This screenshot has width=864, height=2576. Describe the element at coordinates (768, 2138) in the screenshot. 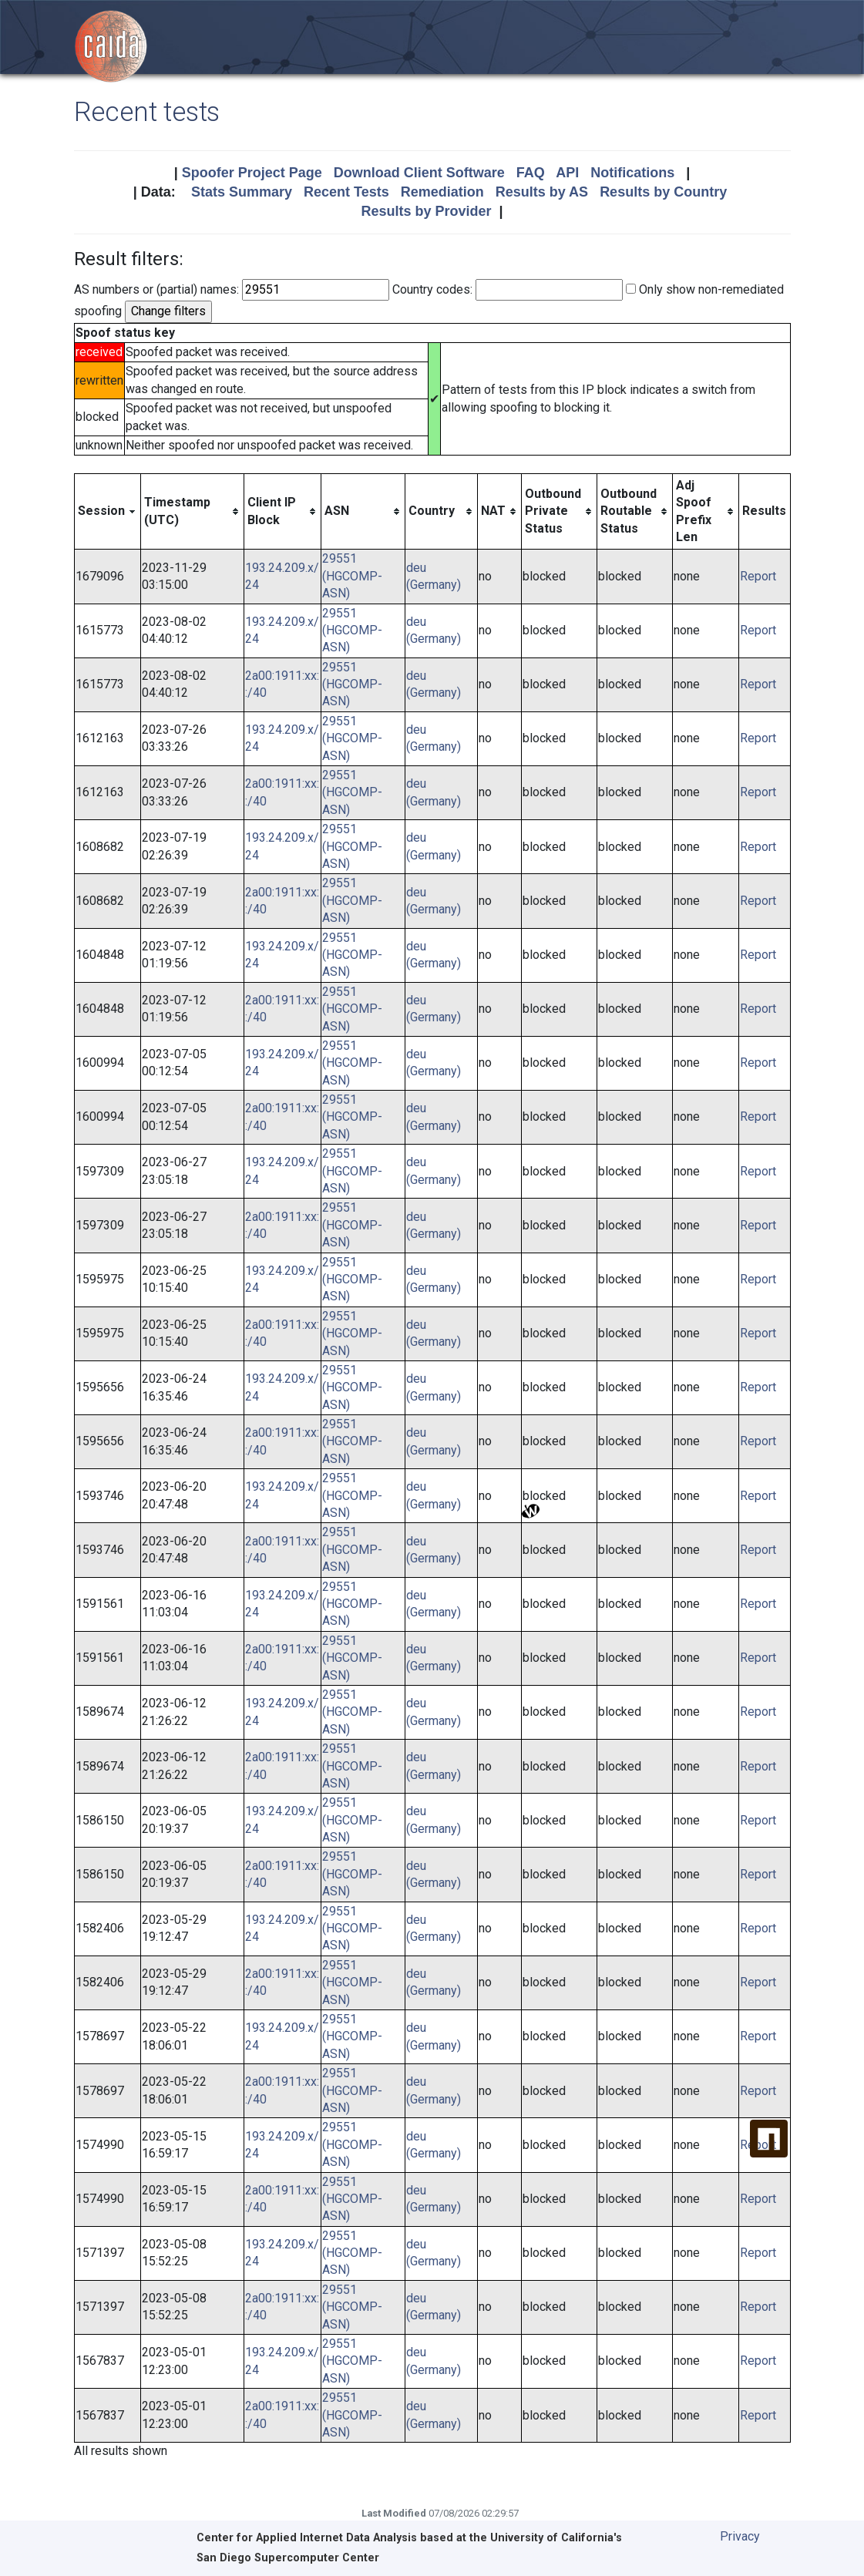

I see `npm package manager logo` at that location.